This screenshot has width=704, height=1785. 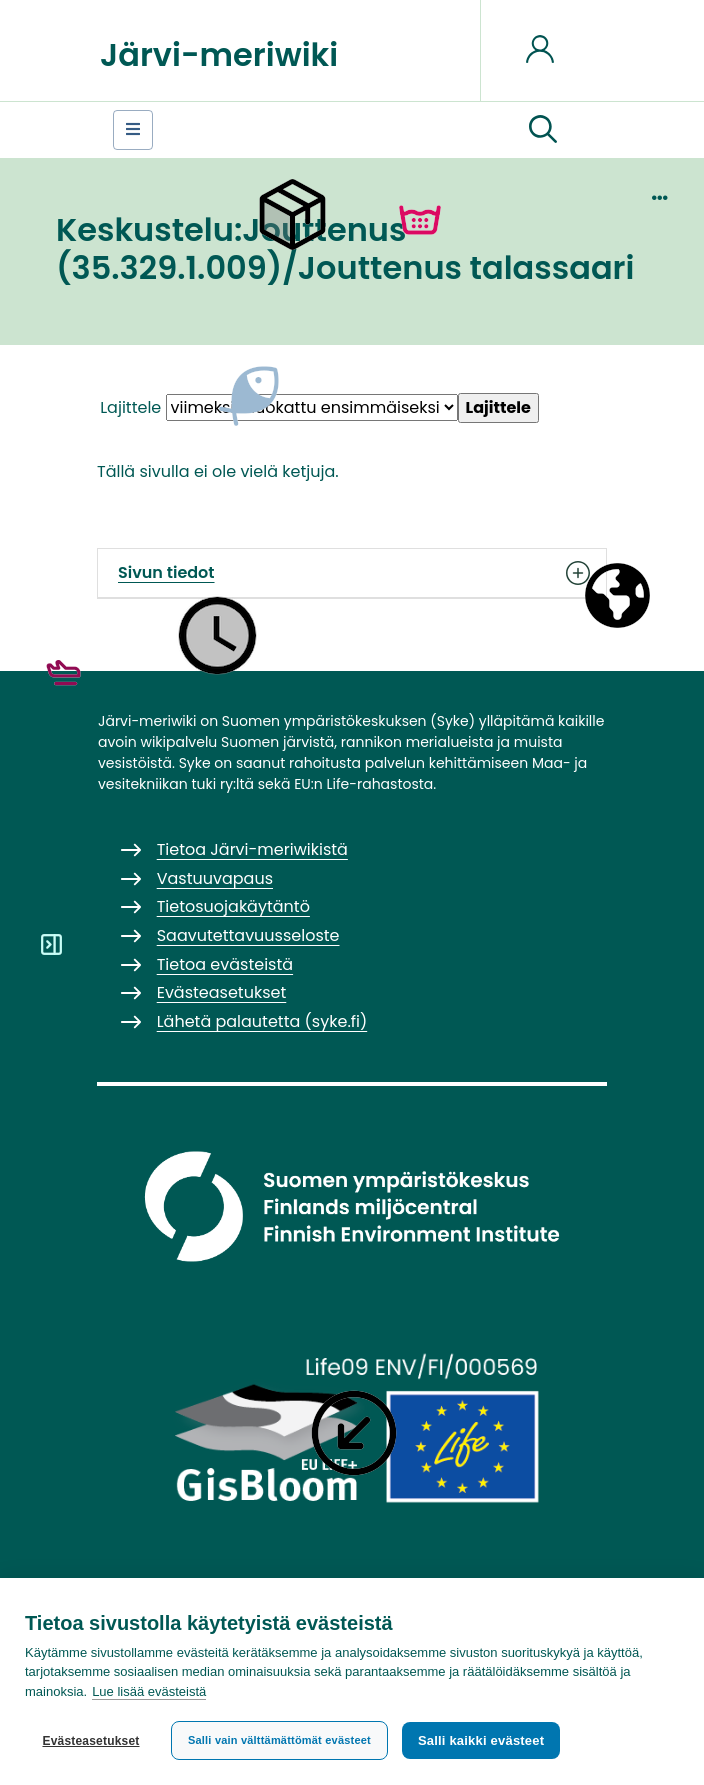 I want to click on browse seafood or fish-related content, so click(x=251, y=394).